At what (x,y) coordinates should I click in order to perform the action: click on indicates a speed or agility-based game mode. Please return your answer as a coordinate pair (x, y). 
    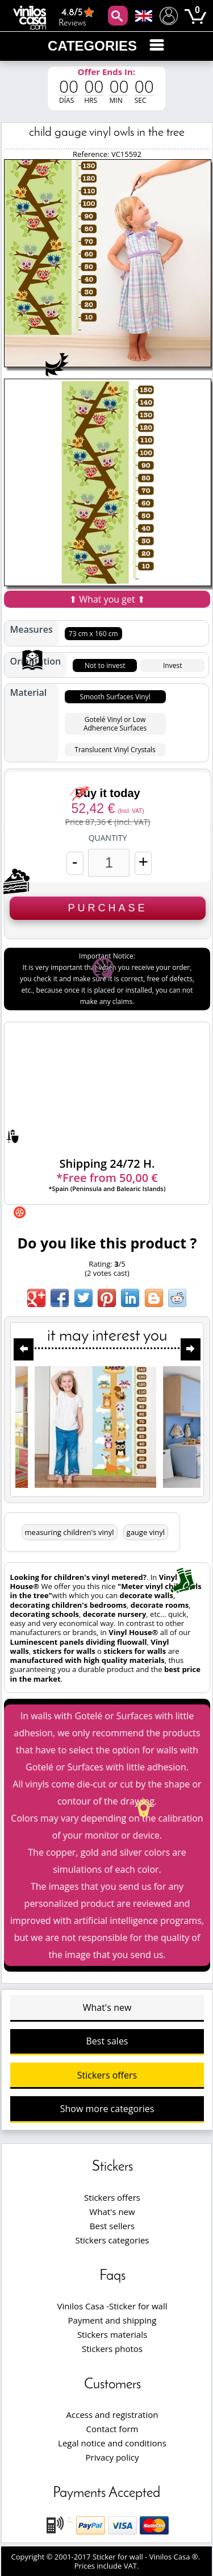
    Looking at the image, I should click on (79, 793).